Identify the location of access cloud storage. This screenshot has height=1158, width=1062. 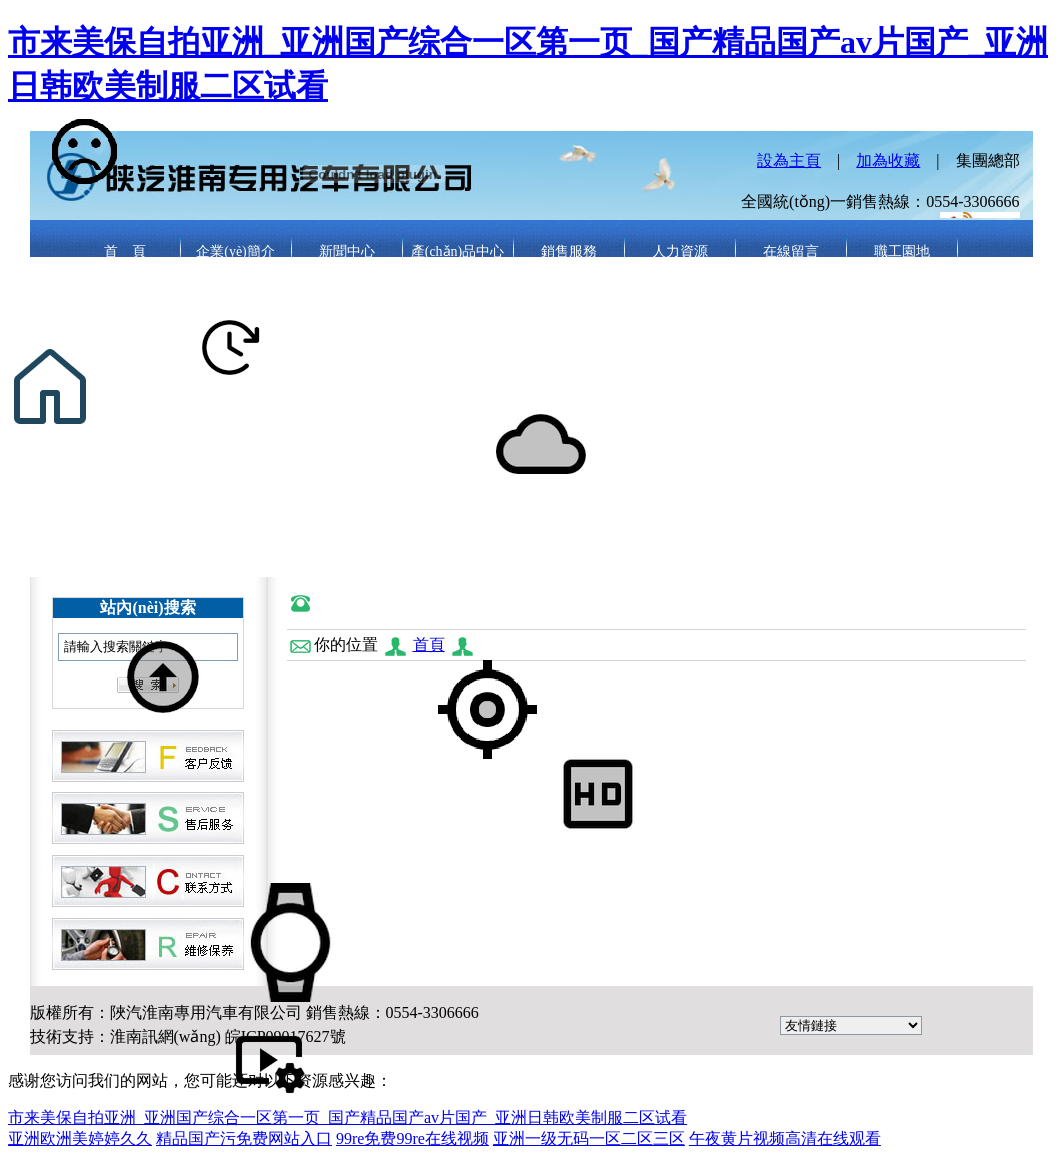
(541, 444).